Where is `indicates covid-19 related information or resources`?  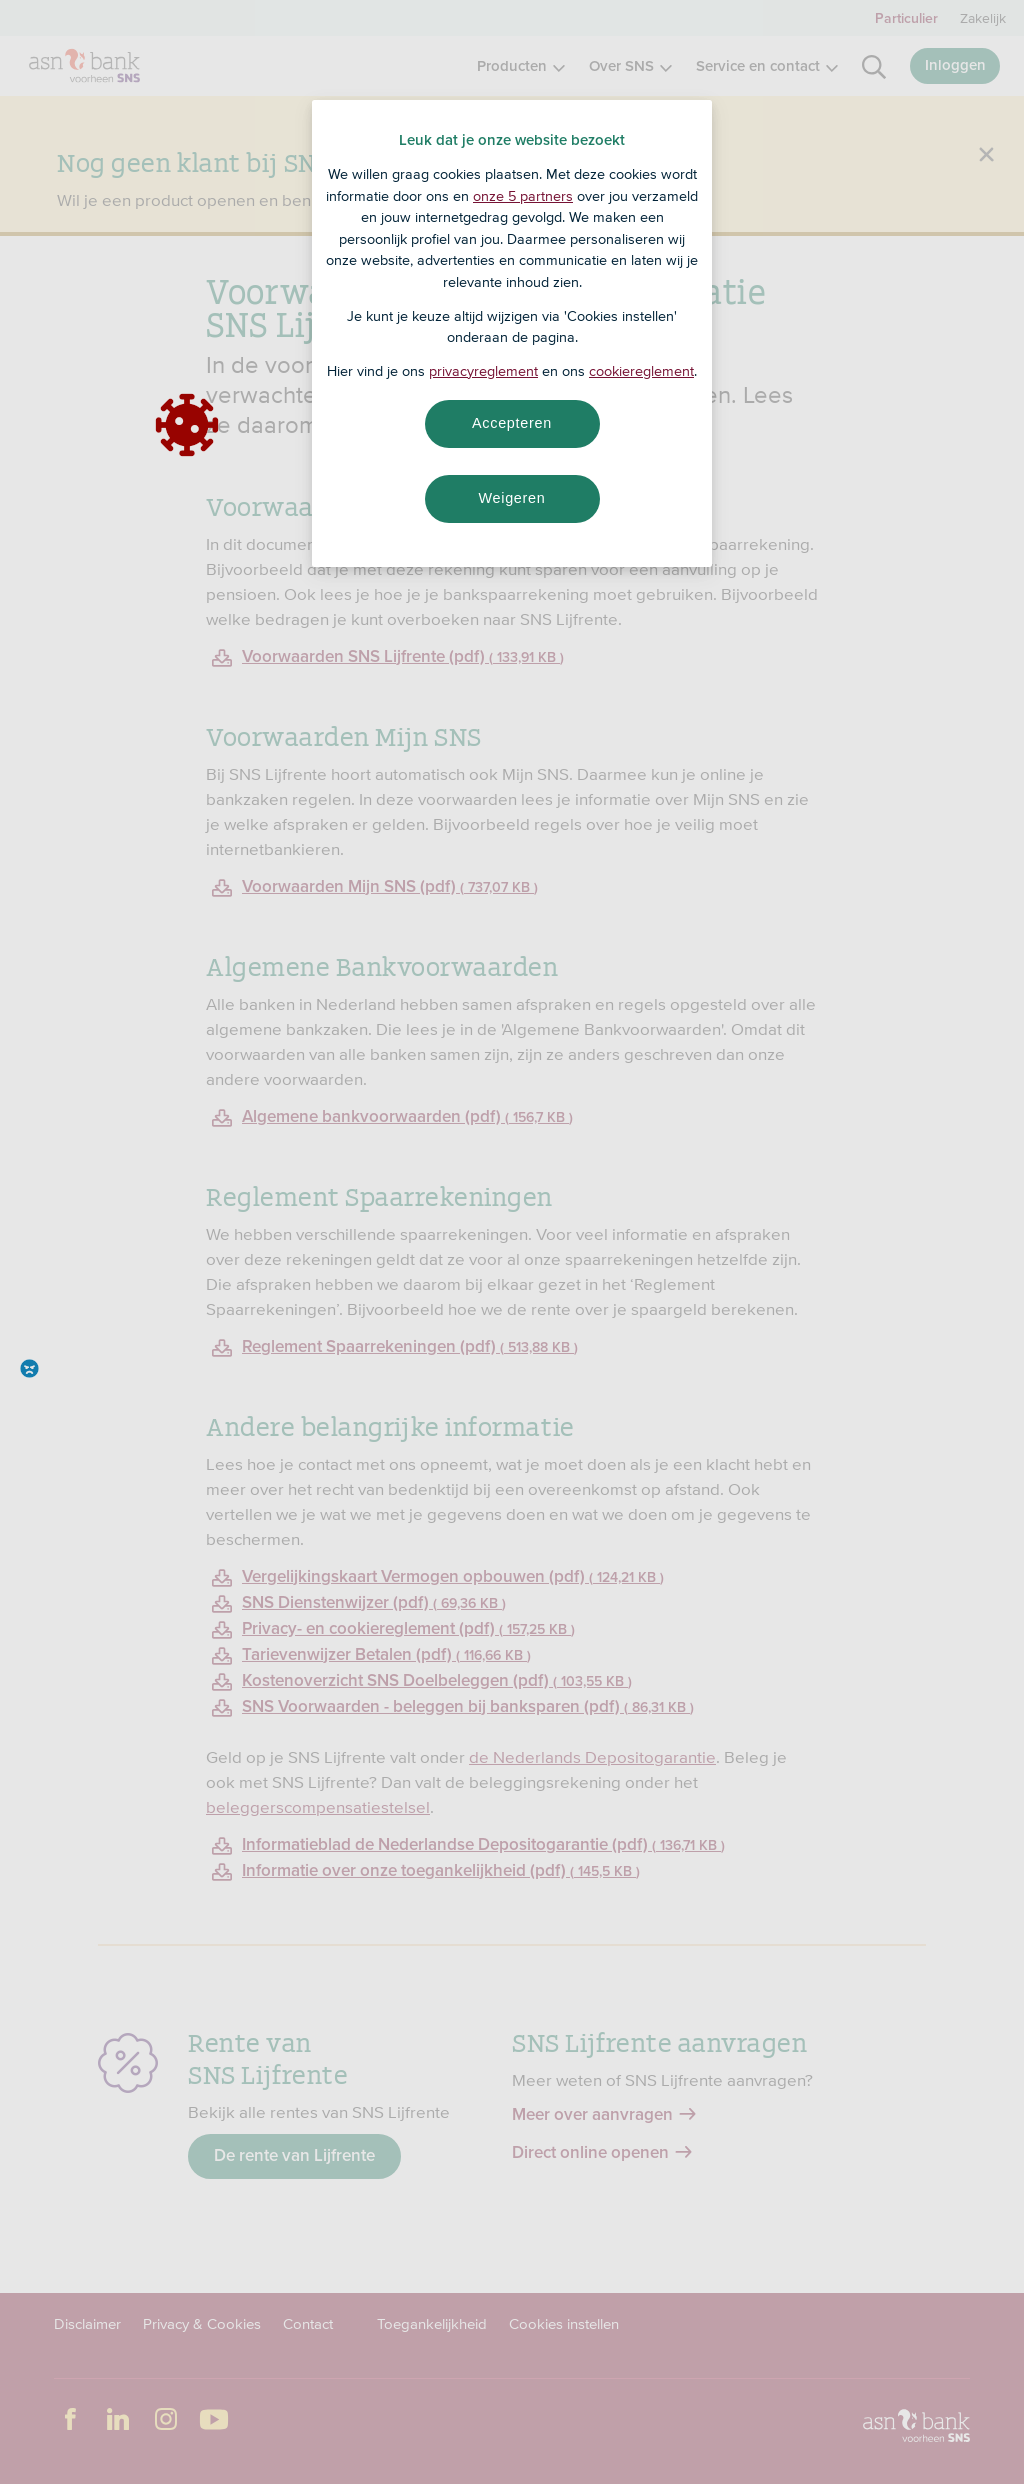
indicates covid-19 related information or resources is located at coordinates (187, 425).